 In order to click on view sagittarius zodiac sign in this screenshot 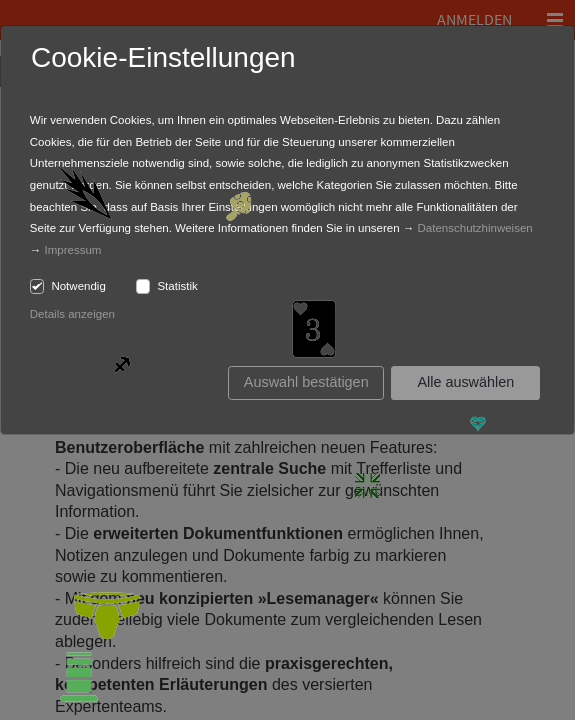, I will do `click(122, 364)`.